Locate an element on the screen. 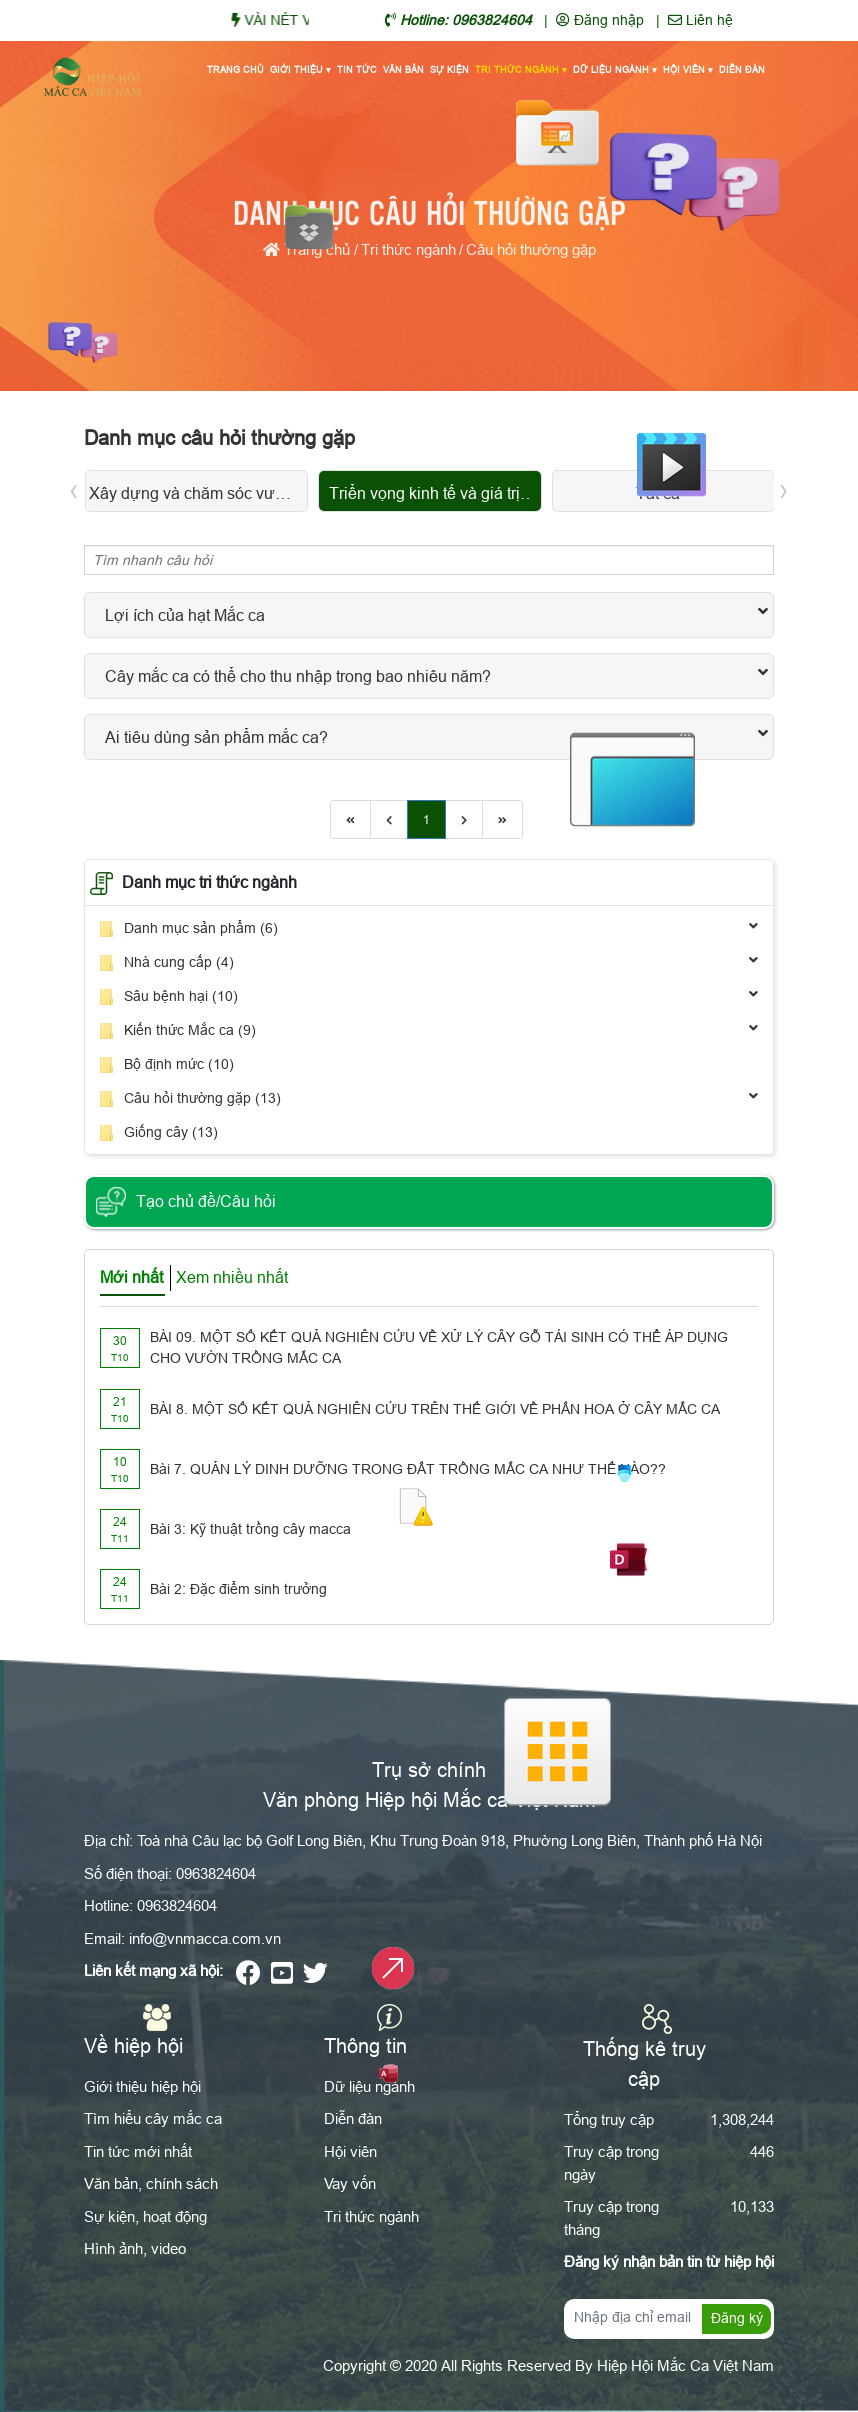  open Microsoft Delve app is located at coordinates (628, 1559).